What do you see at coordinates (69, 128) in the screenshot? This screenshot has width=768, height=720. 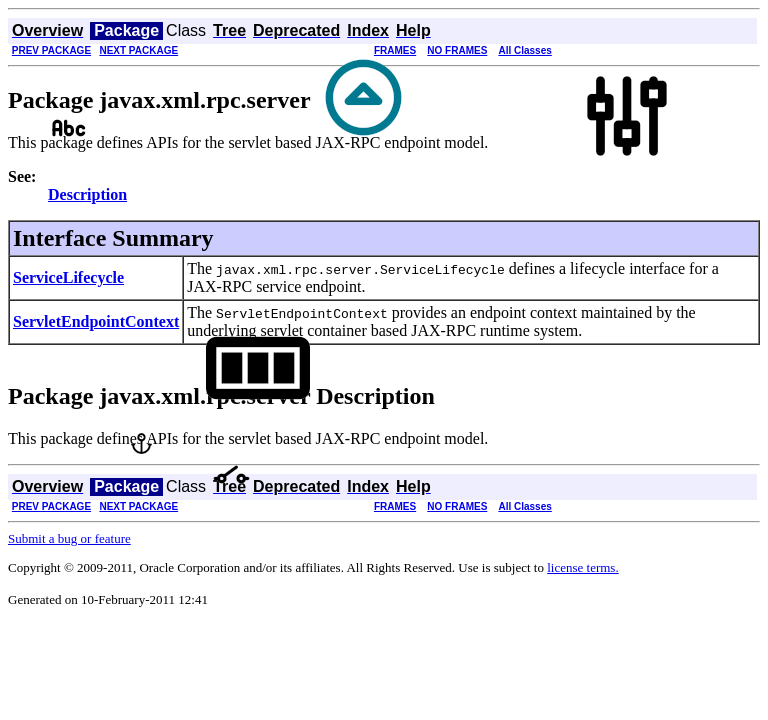 I see `access text formatting options` at bounding box center [69, 128].